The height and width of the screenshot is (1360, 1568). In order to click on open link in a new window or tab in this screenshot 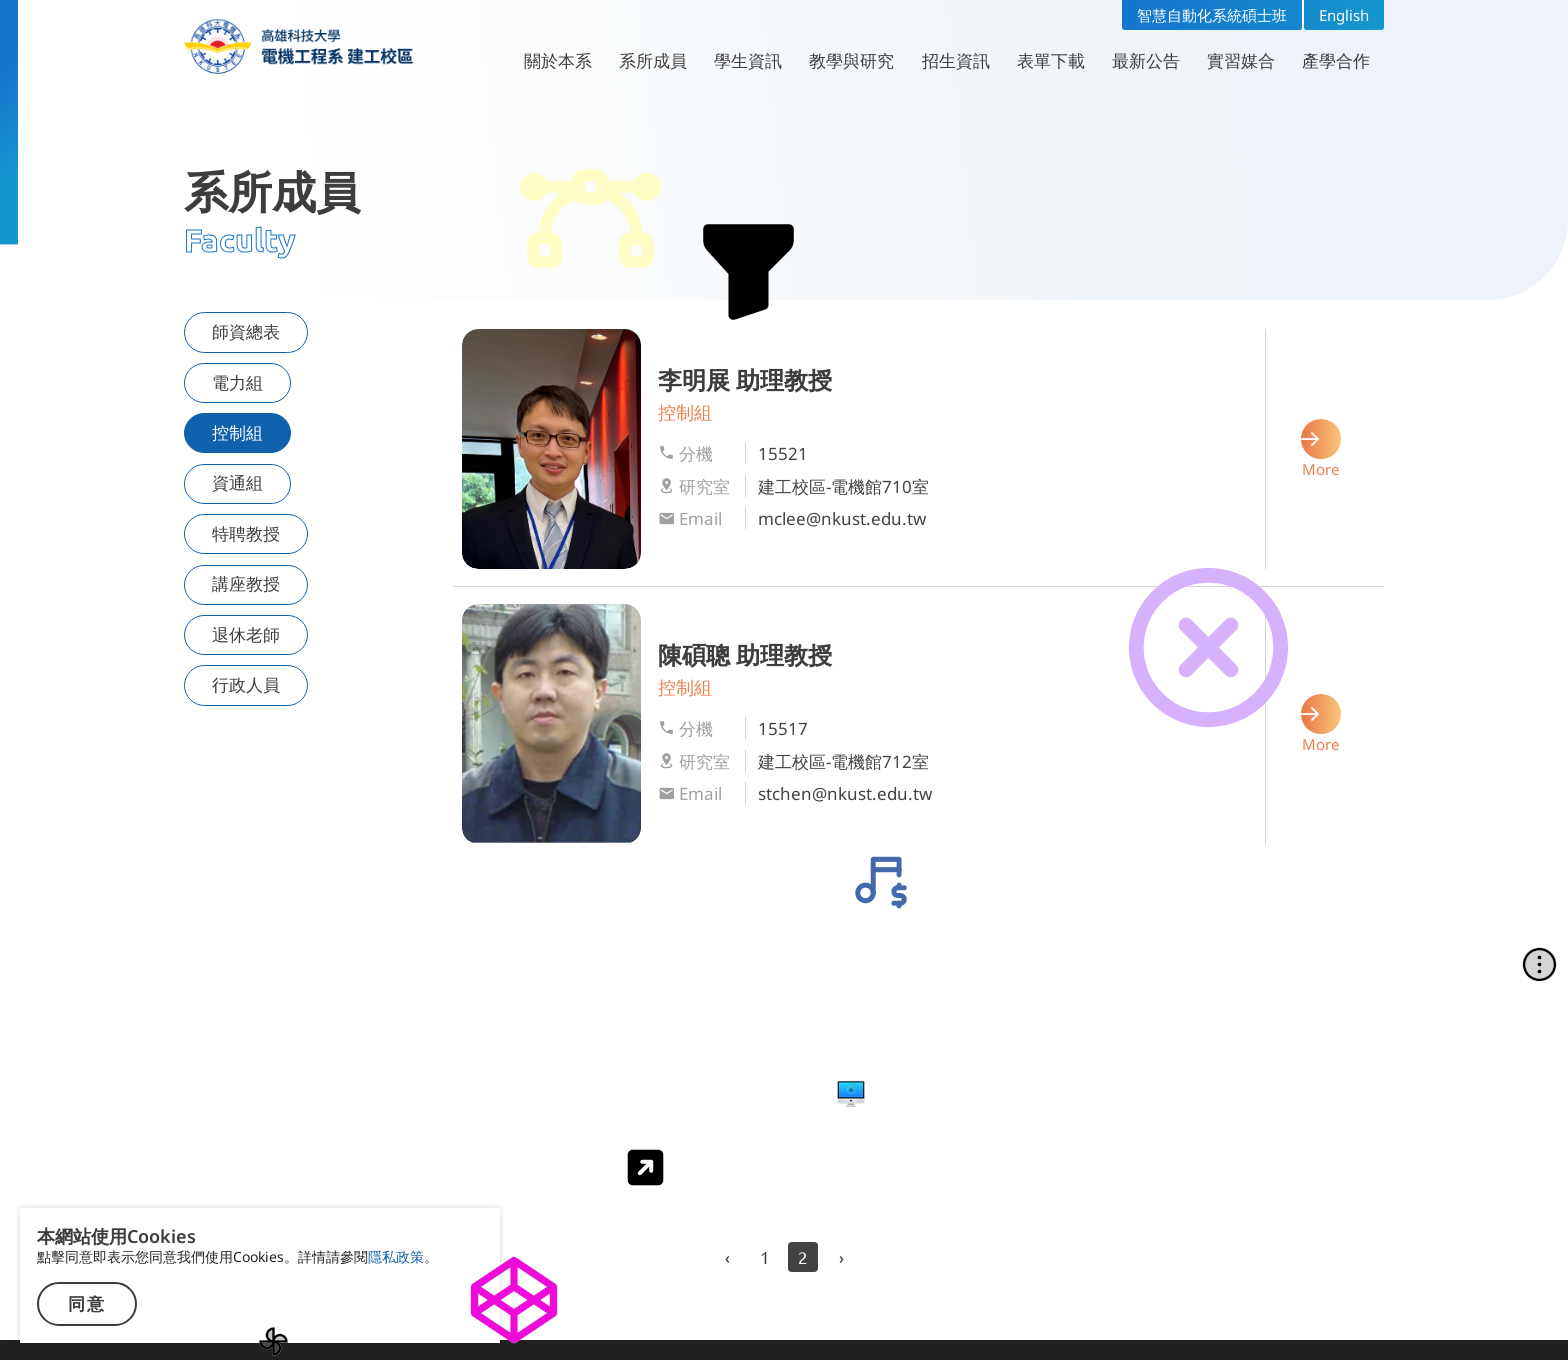, I will do `click(645, 1167)`.